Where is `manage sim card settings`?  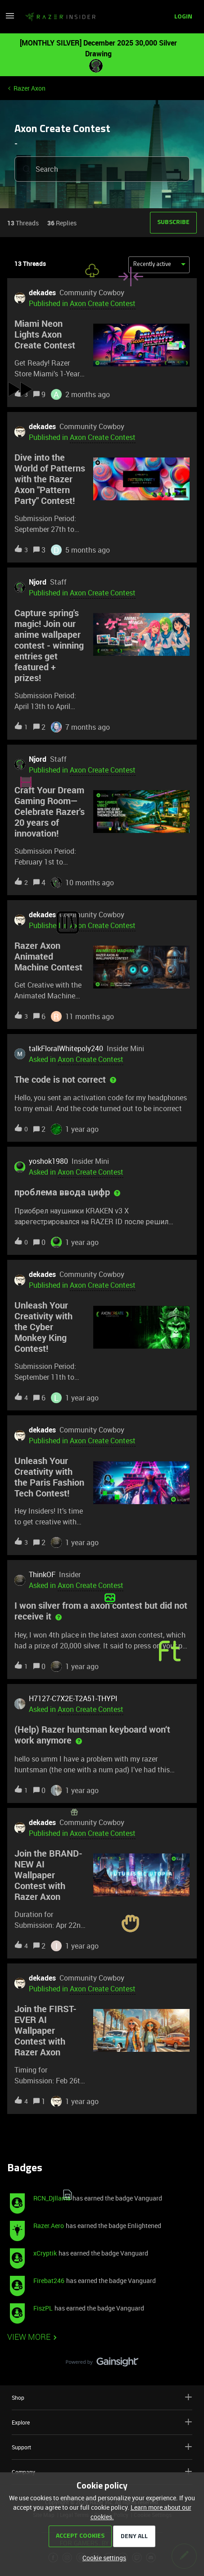 manage sim card settings is located at coordinates (68, 2195).